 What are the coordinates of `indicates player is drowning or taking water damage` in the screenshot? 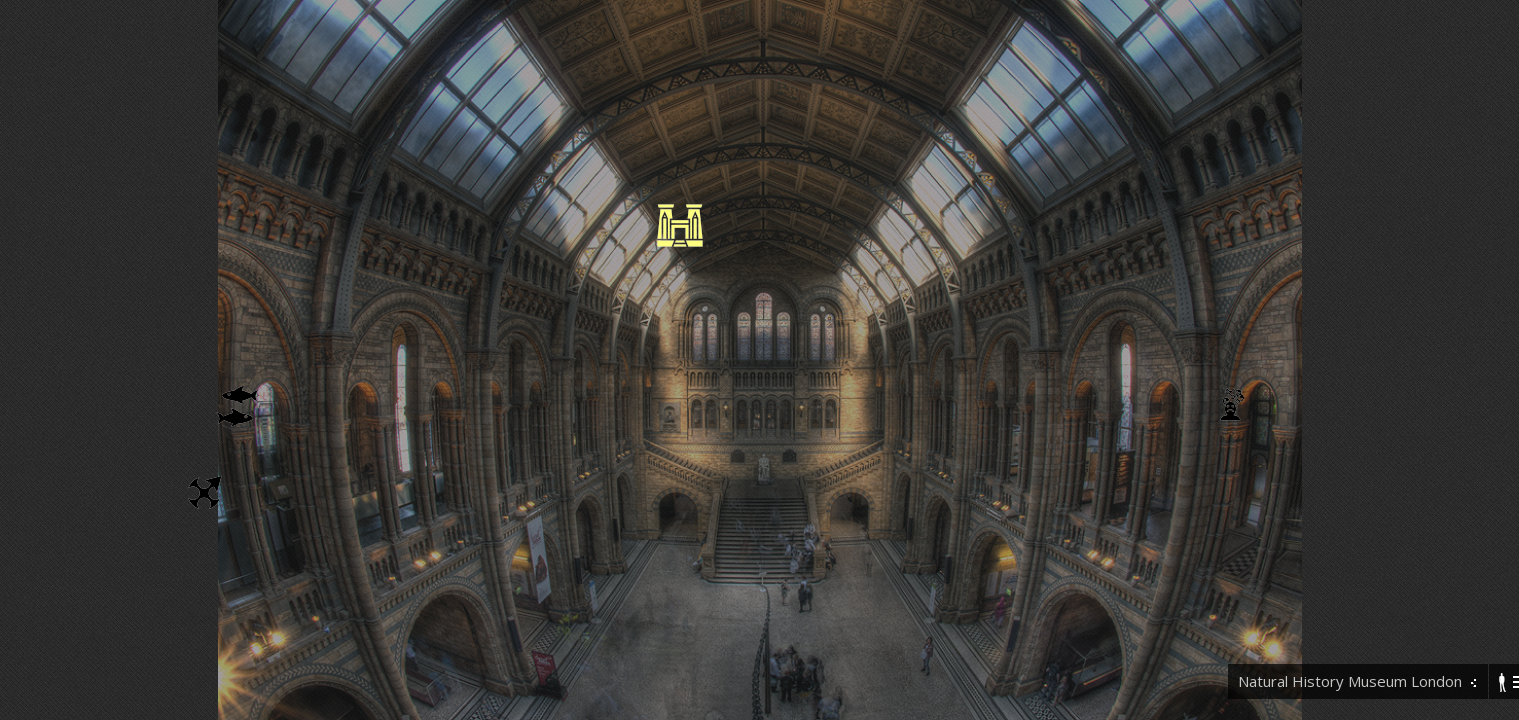 It's located at (1230, 404).